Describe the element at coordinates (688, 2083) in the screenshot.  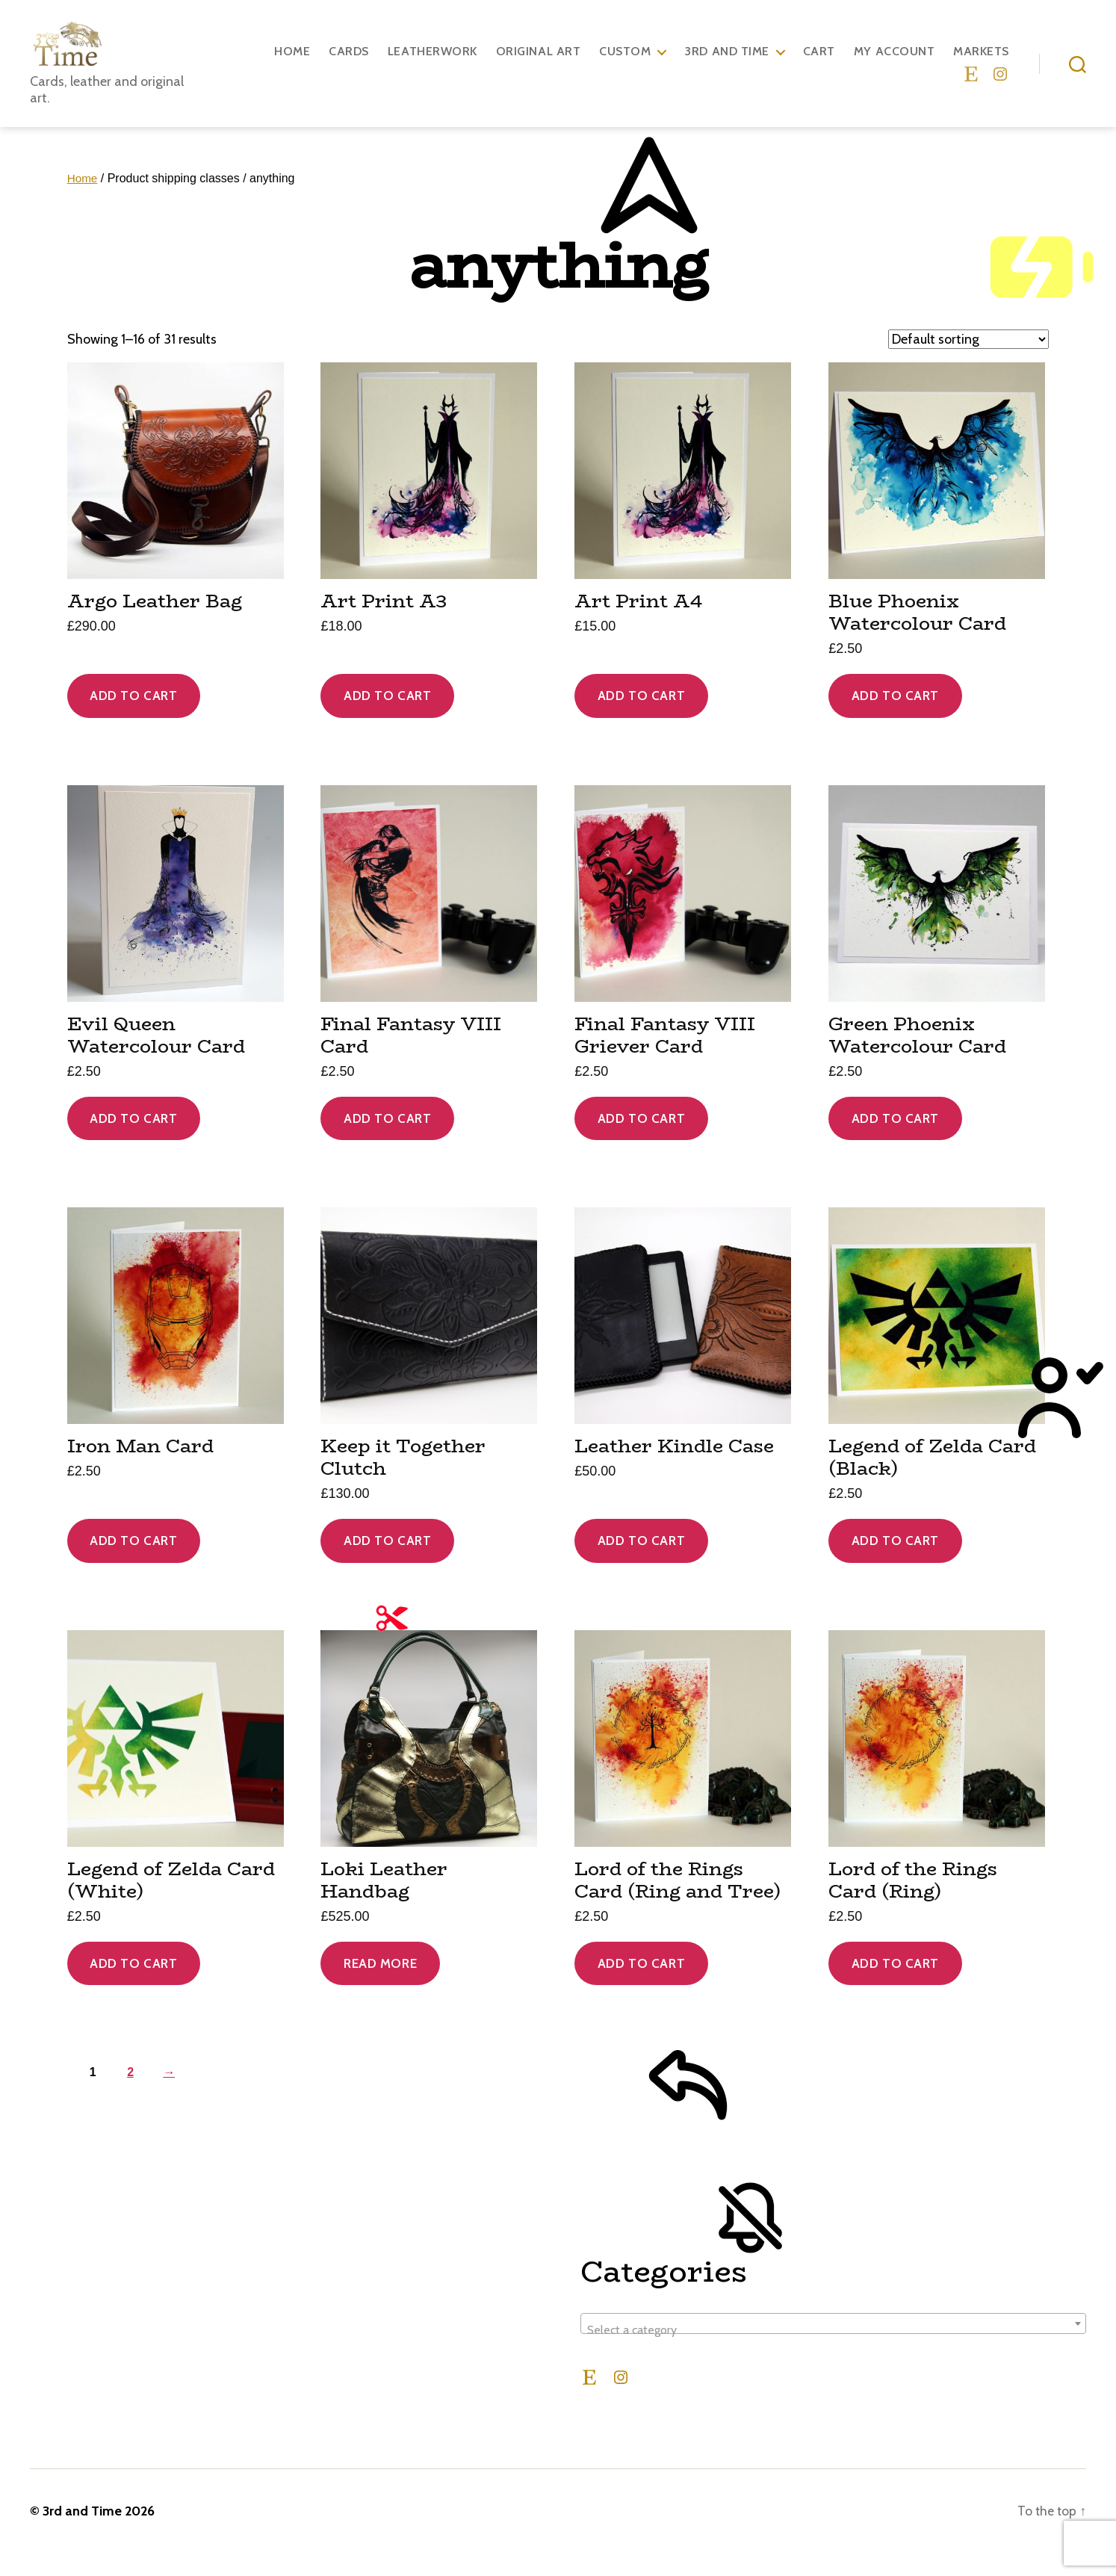
I see `undo the last action` at that location.